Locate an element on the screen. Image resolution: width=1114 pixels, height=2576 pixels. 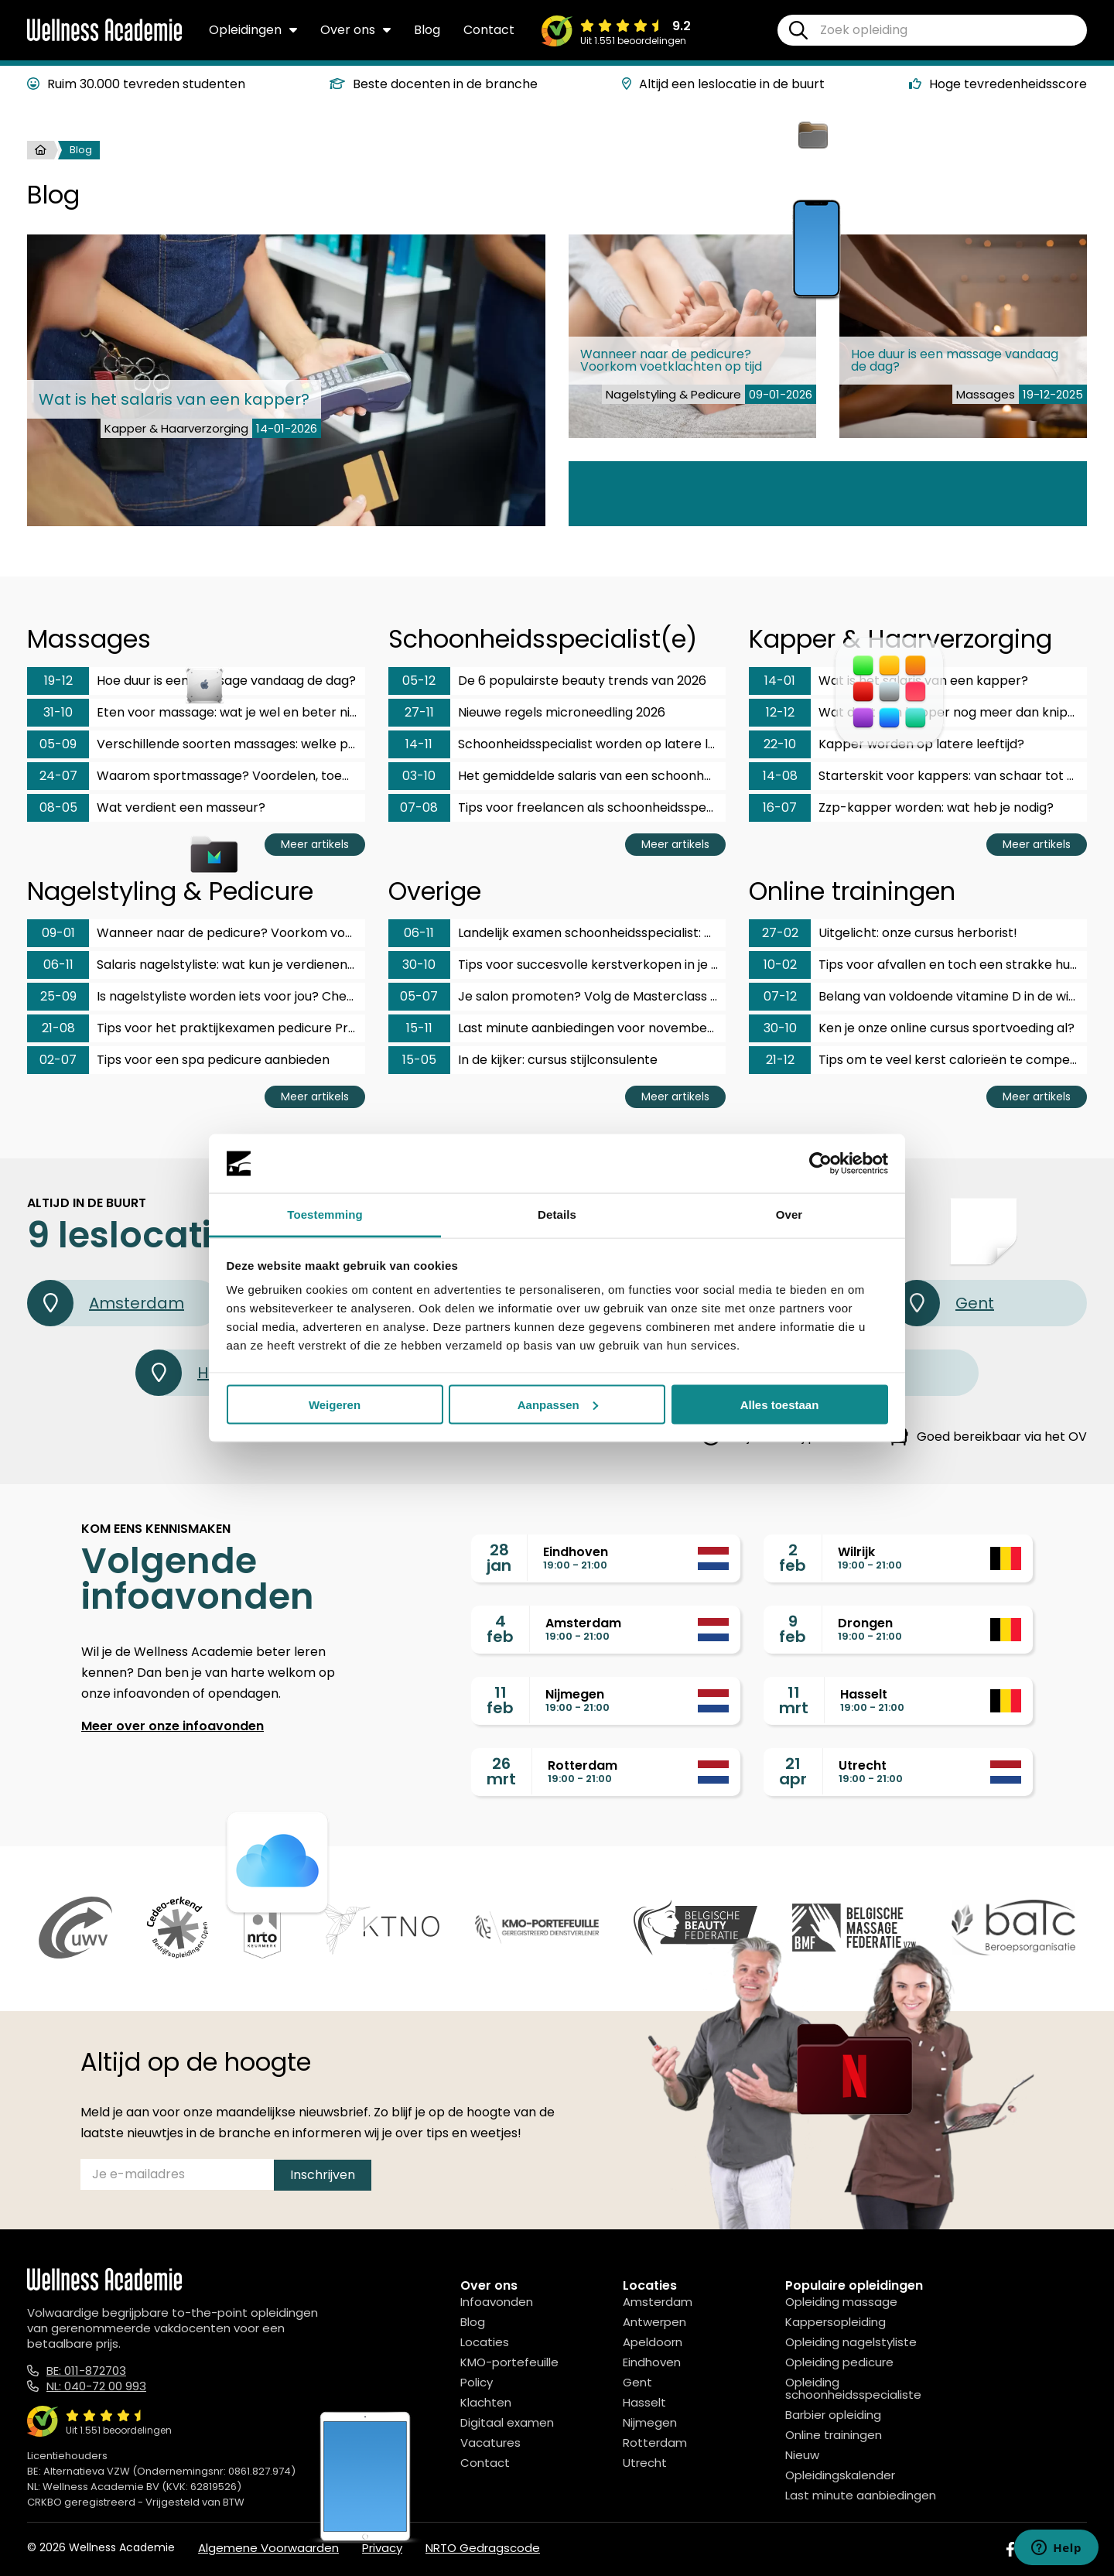
open iCloud Drive to access cloud-stored files is located at coordinates (277, 1862).